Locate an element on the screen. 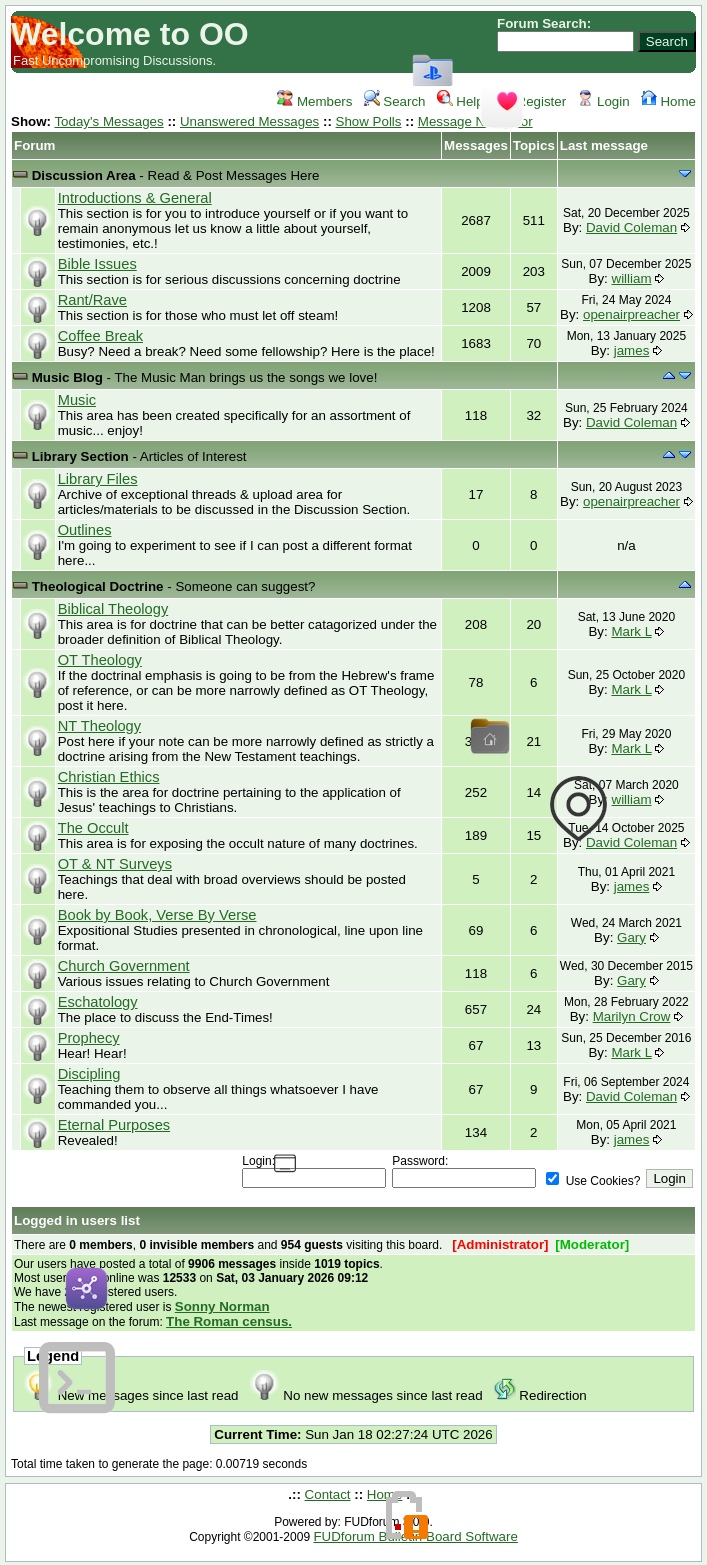 This screenshot has height=1565, width=707. open folder containing PlayStation games or content is located at coordinates (432, 71).